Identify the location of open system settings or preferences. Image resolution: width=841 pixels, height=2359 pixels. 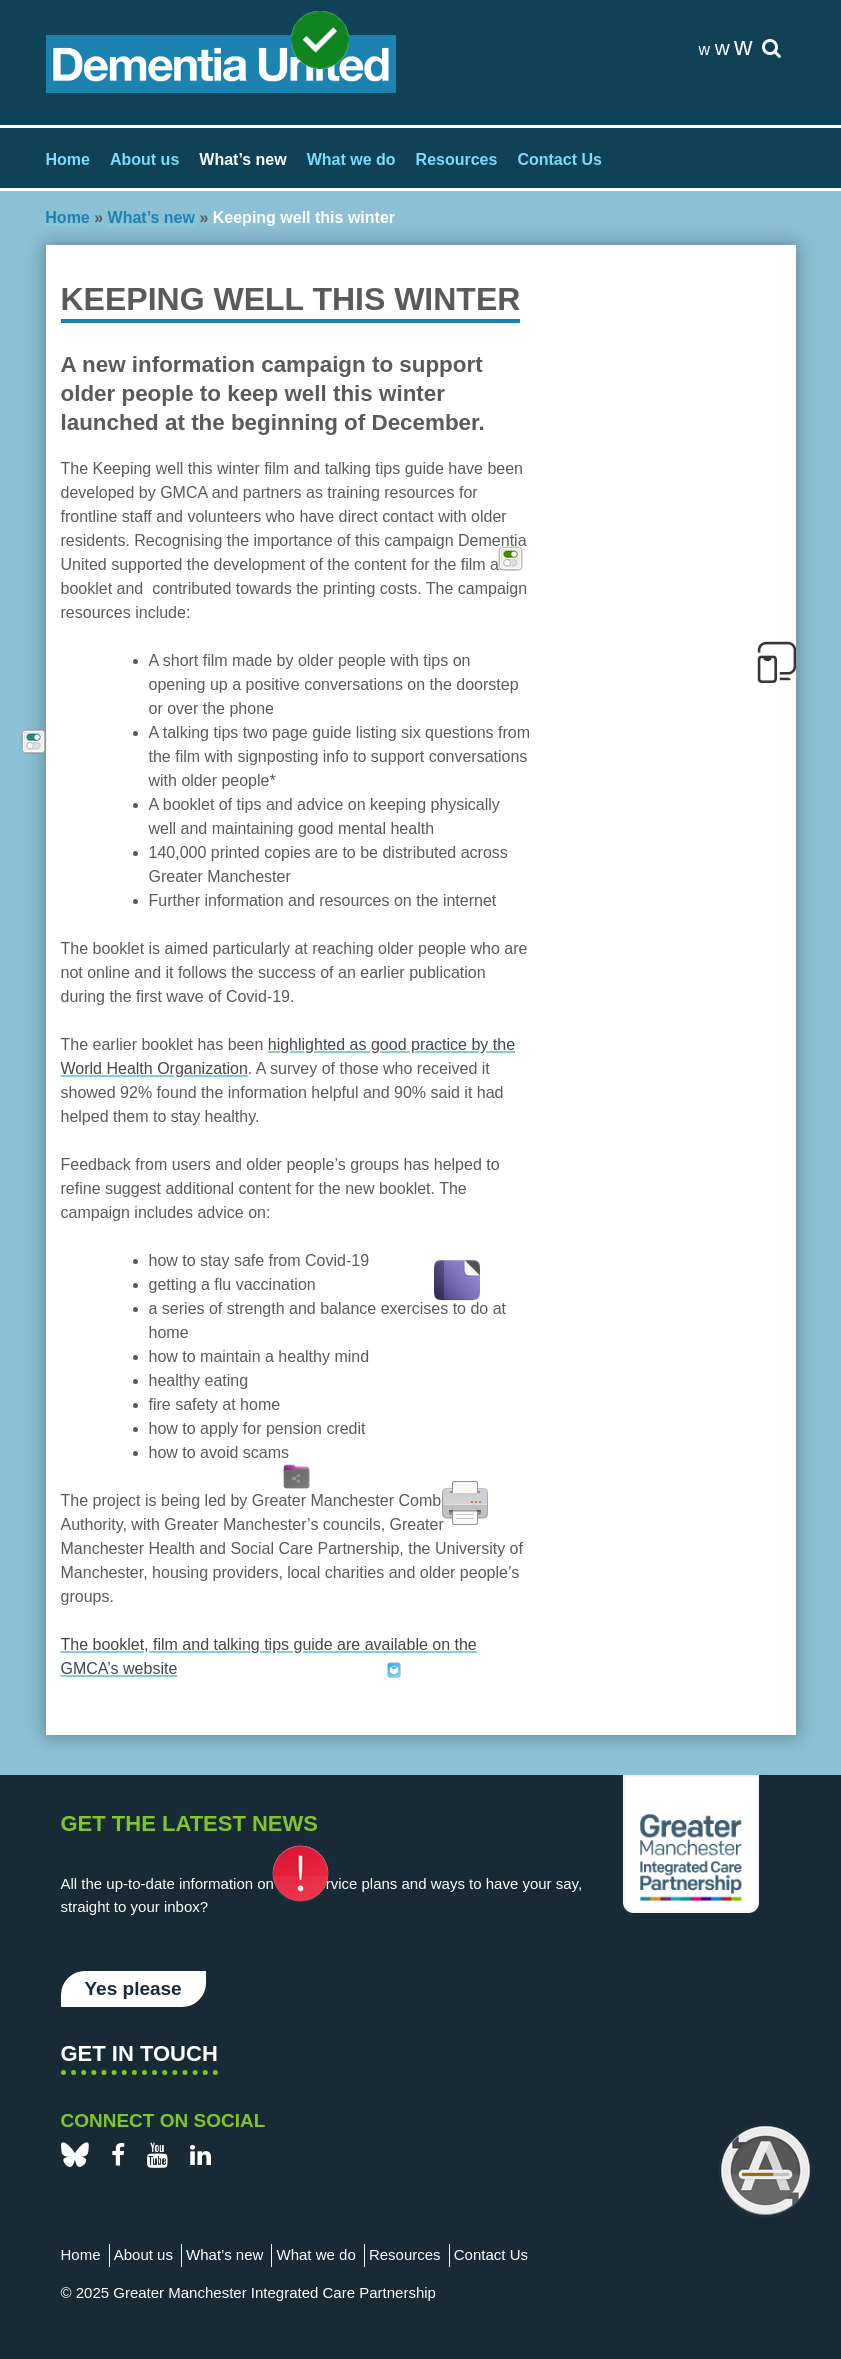
(33, 741).